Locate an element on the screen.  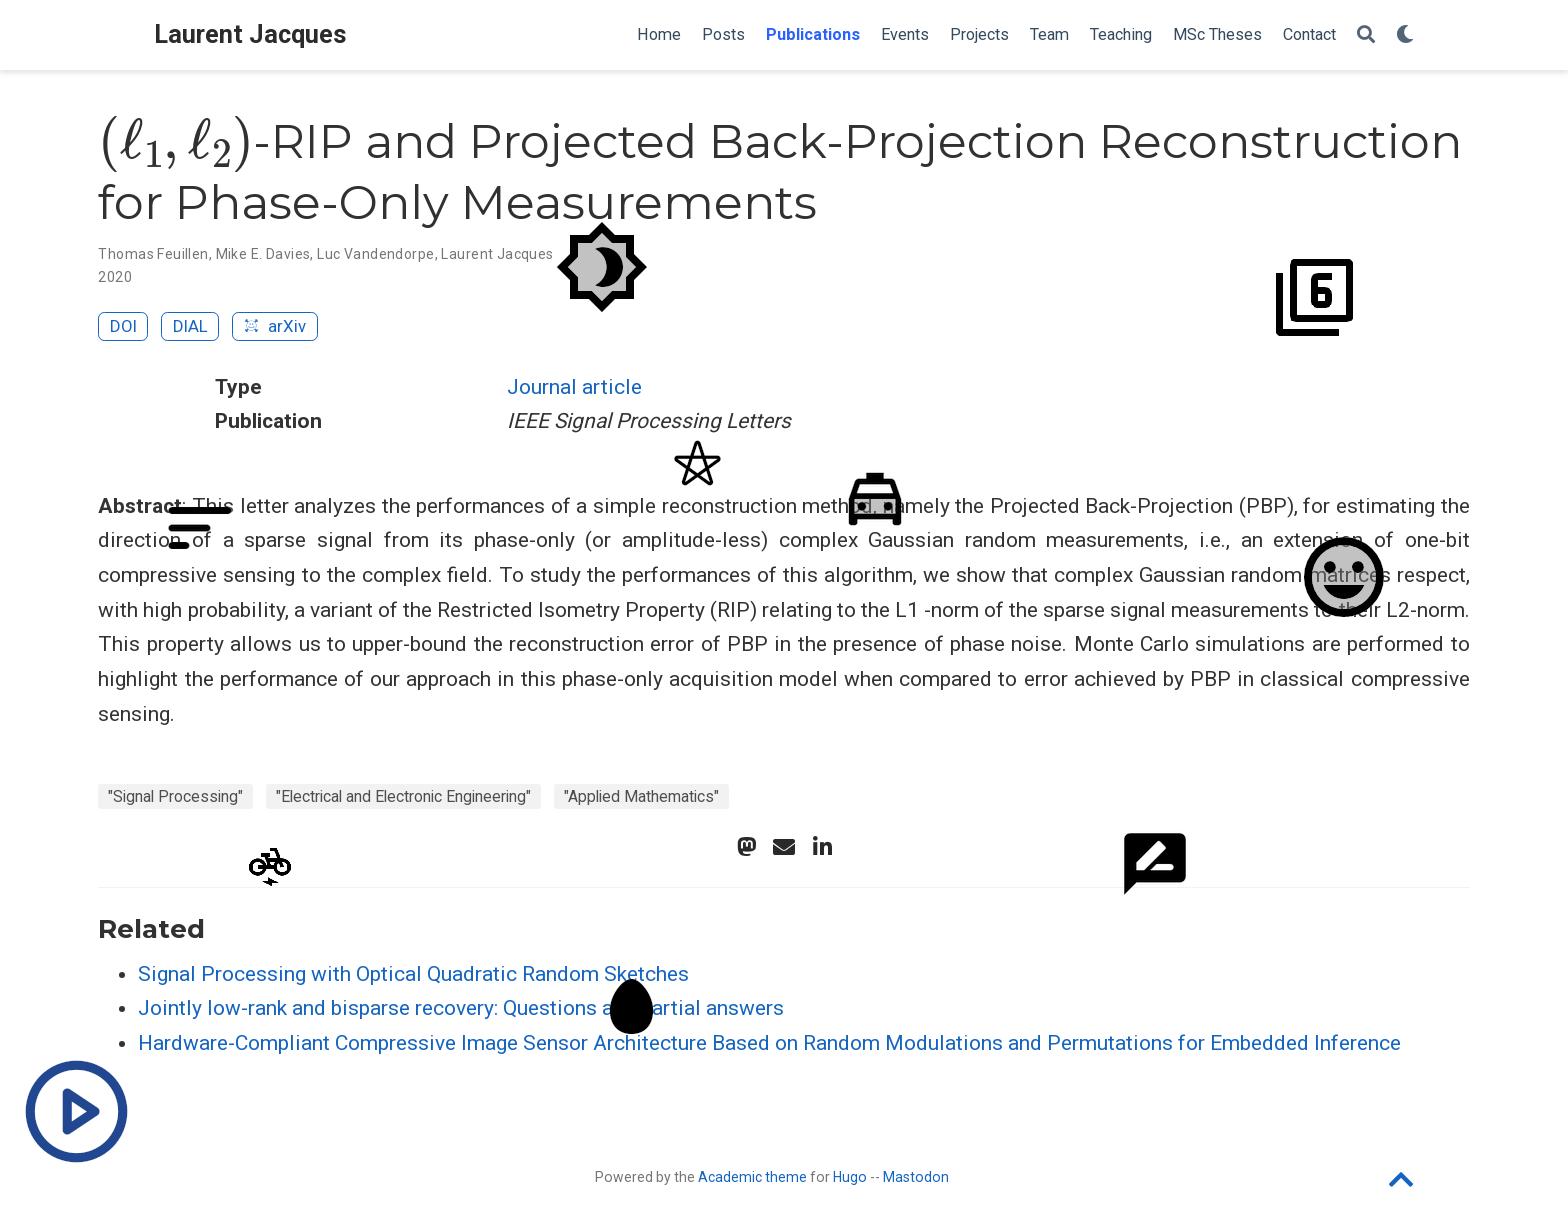
request a taxi or rideshare is located at coordinates (875, 499).